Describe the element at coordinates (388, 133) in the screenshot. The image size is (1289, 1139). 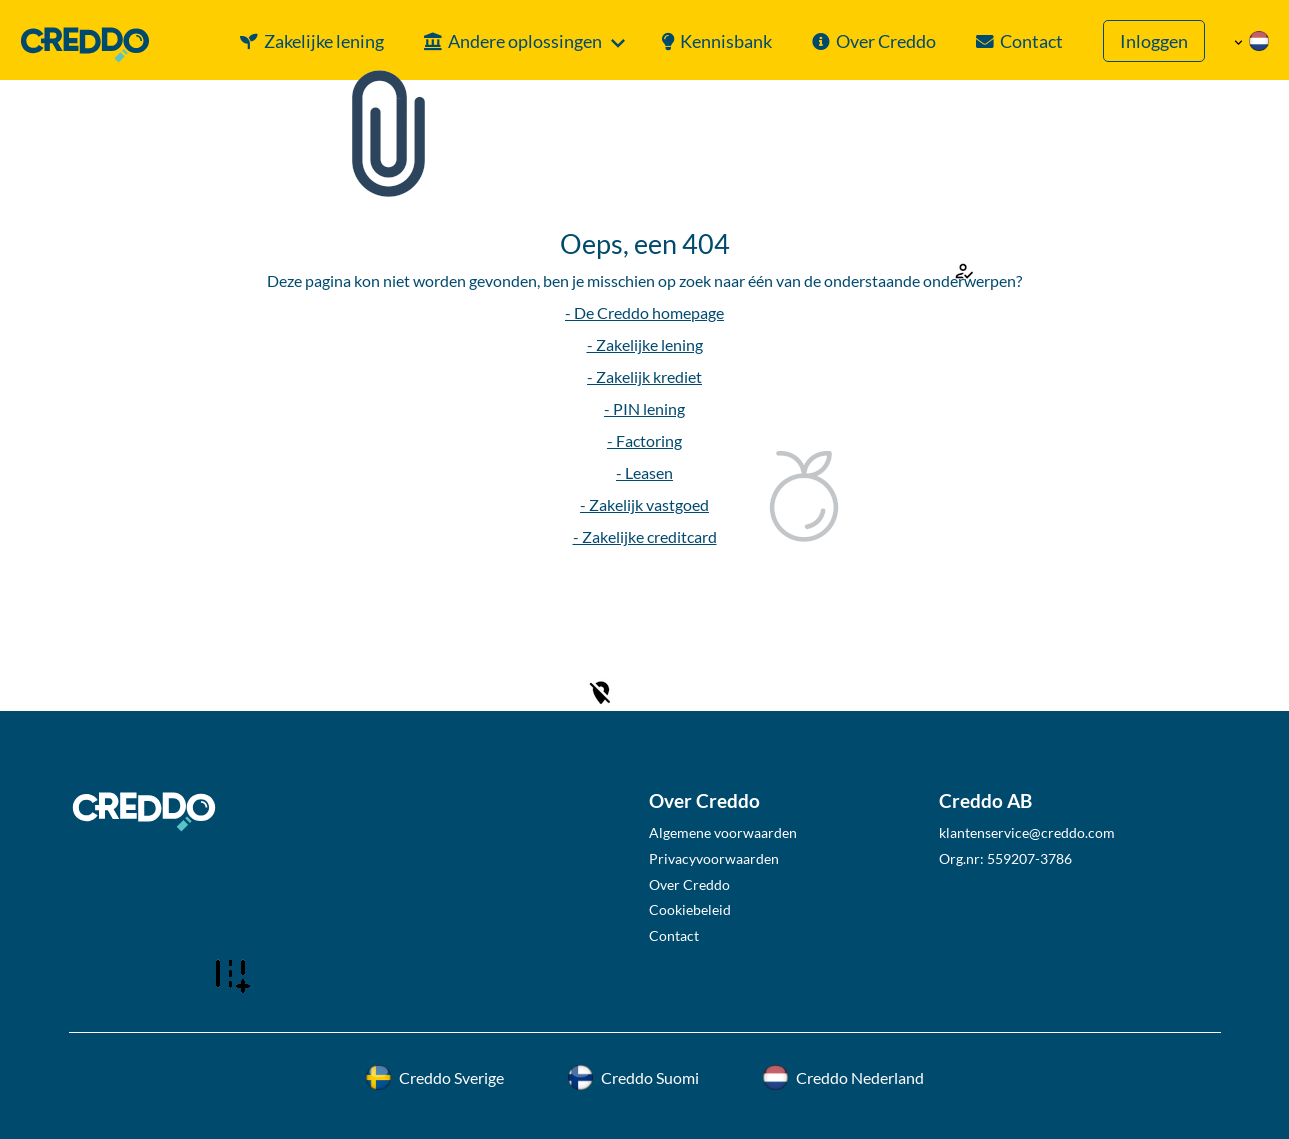
I see `attach a file to your message` at that location.